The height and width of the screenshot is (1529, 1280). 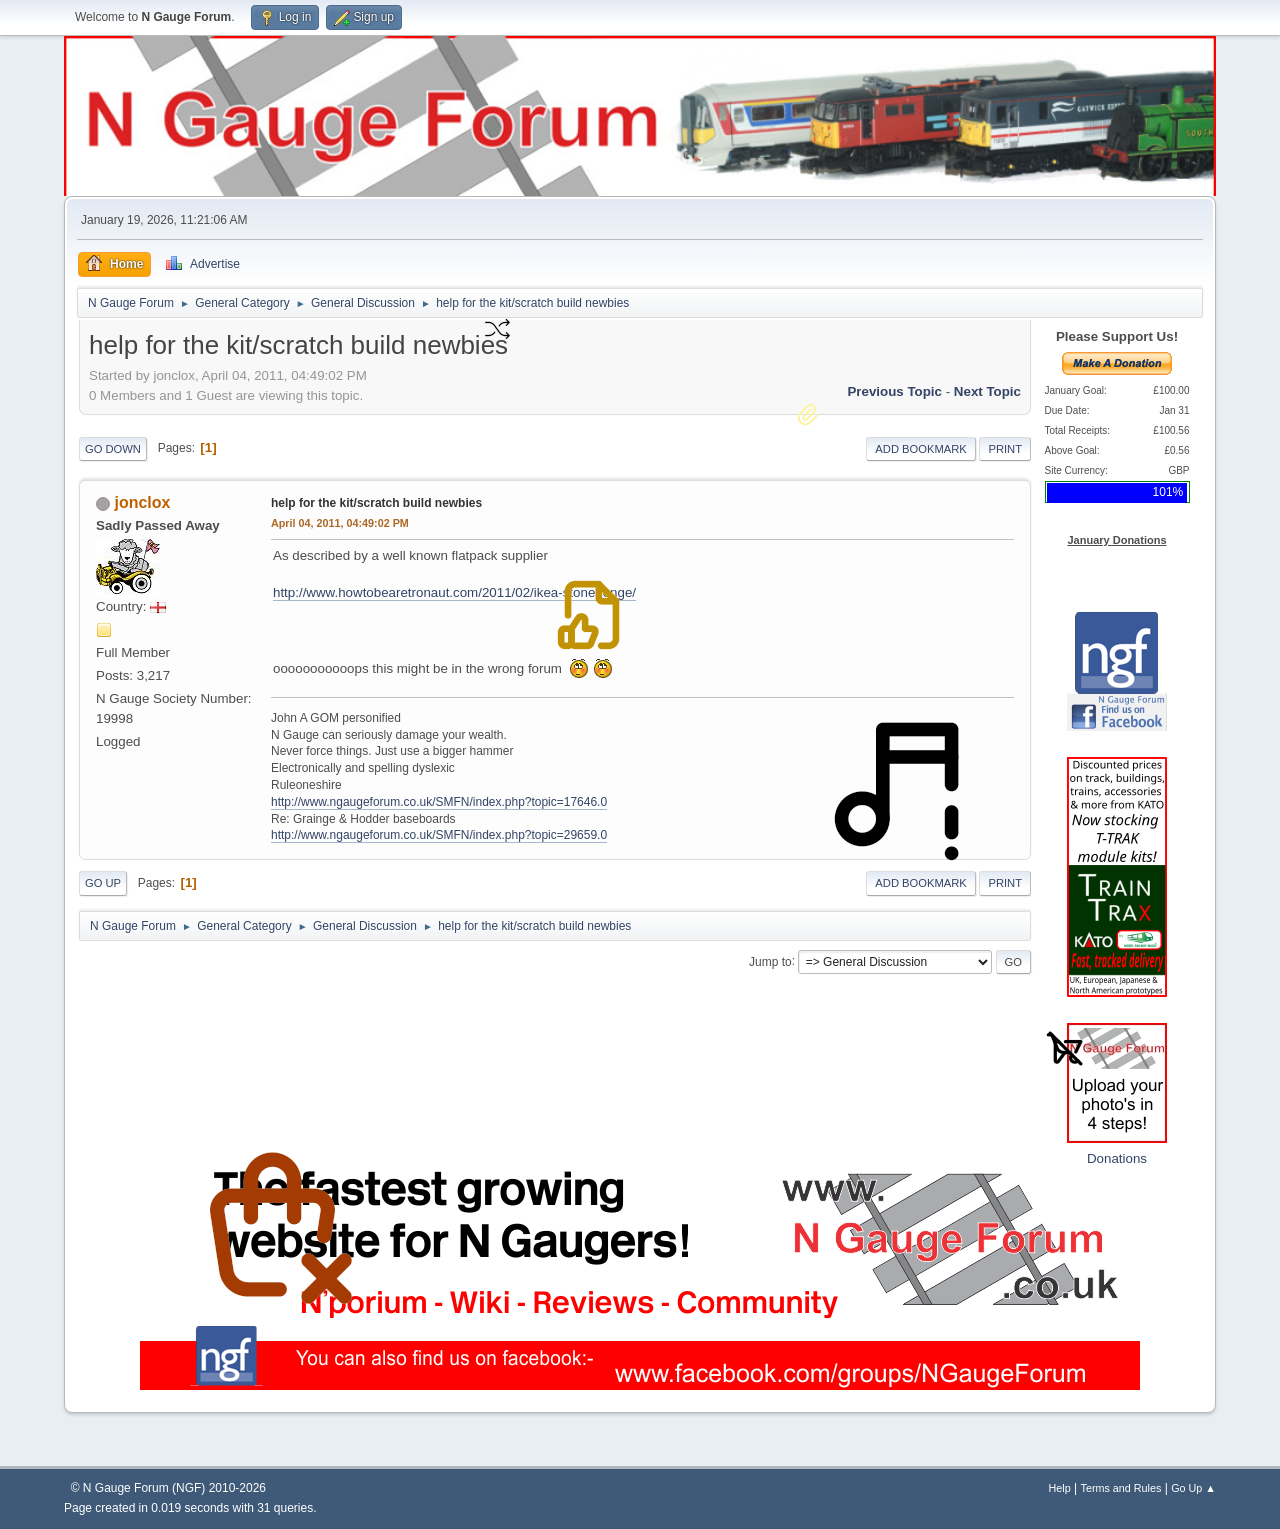 What do you see at coordinates (903, 784) in the screenshot?
I see `music playback error or issue` at bounding box center [903, 784].